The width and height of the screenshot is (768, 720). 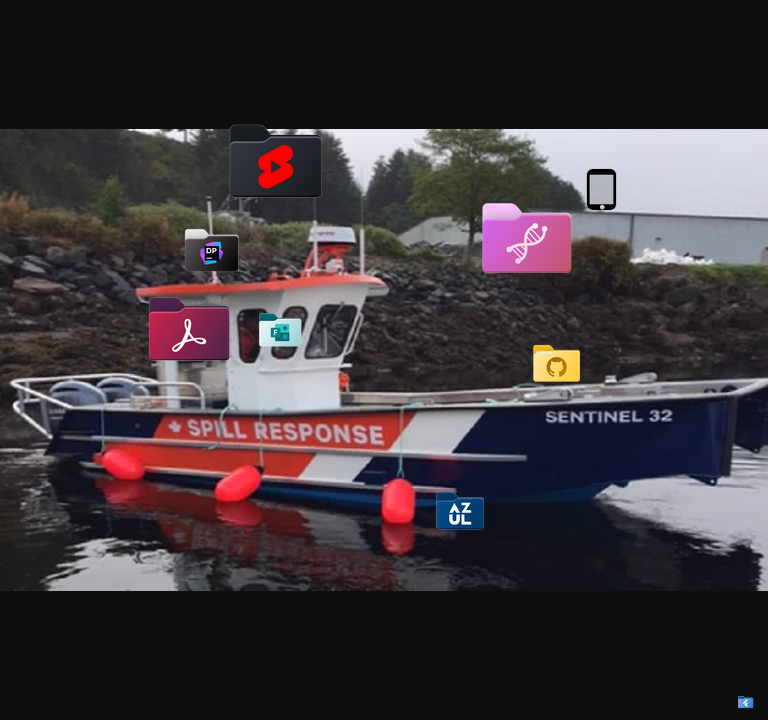 What do you see at coordinates (745, 702) in the screenshot?
I see `open flutter project folder` at bounding box center [745, 702].